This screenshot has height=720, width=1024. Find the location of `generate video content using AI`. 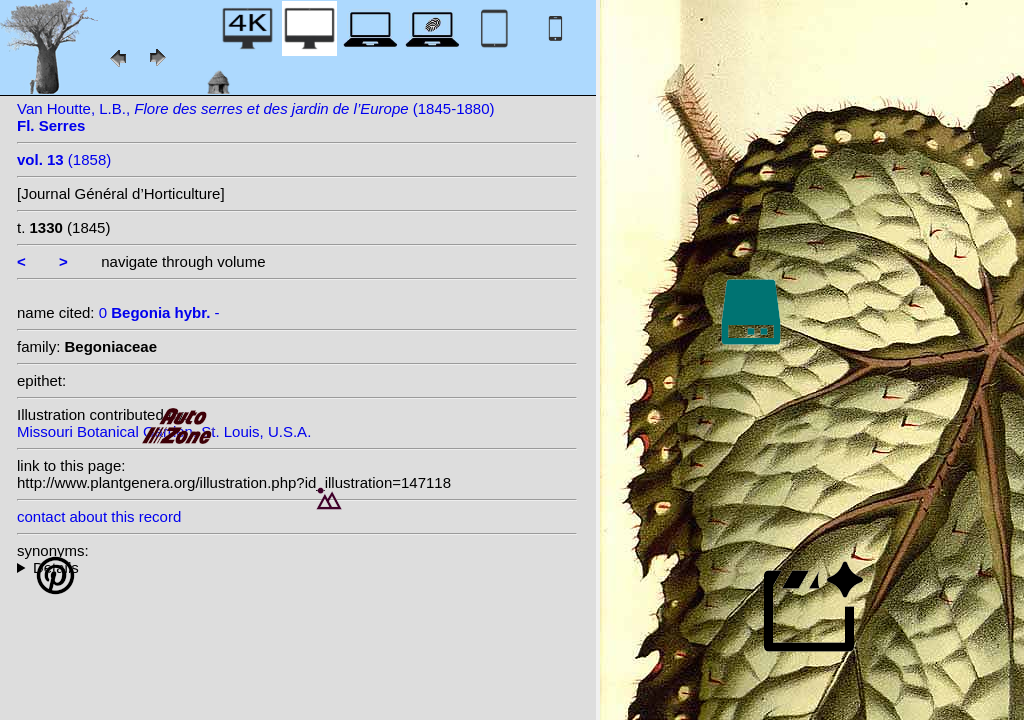

generate video content using AI is located at coordinates (809, 611).